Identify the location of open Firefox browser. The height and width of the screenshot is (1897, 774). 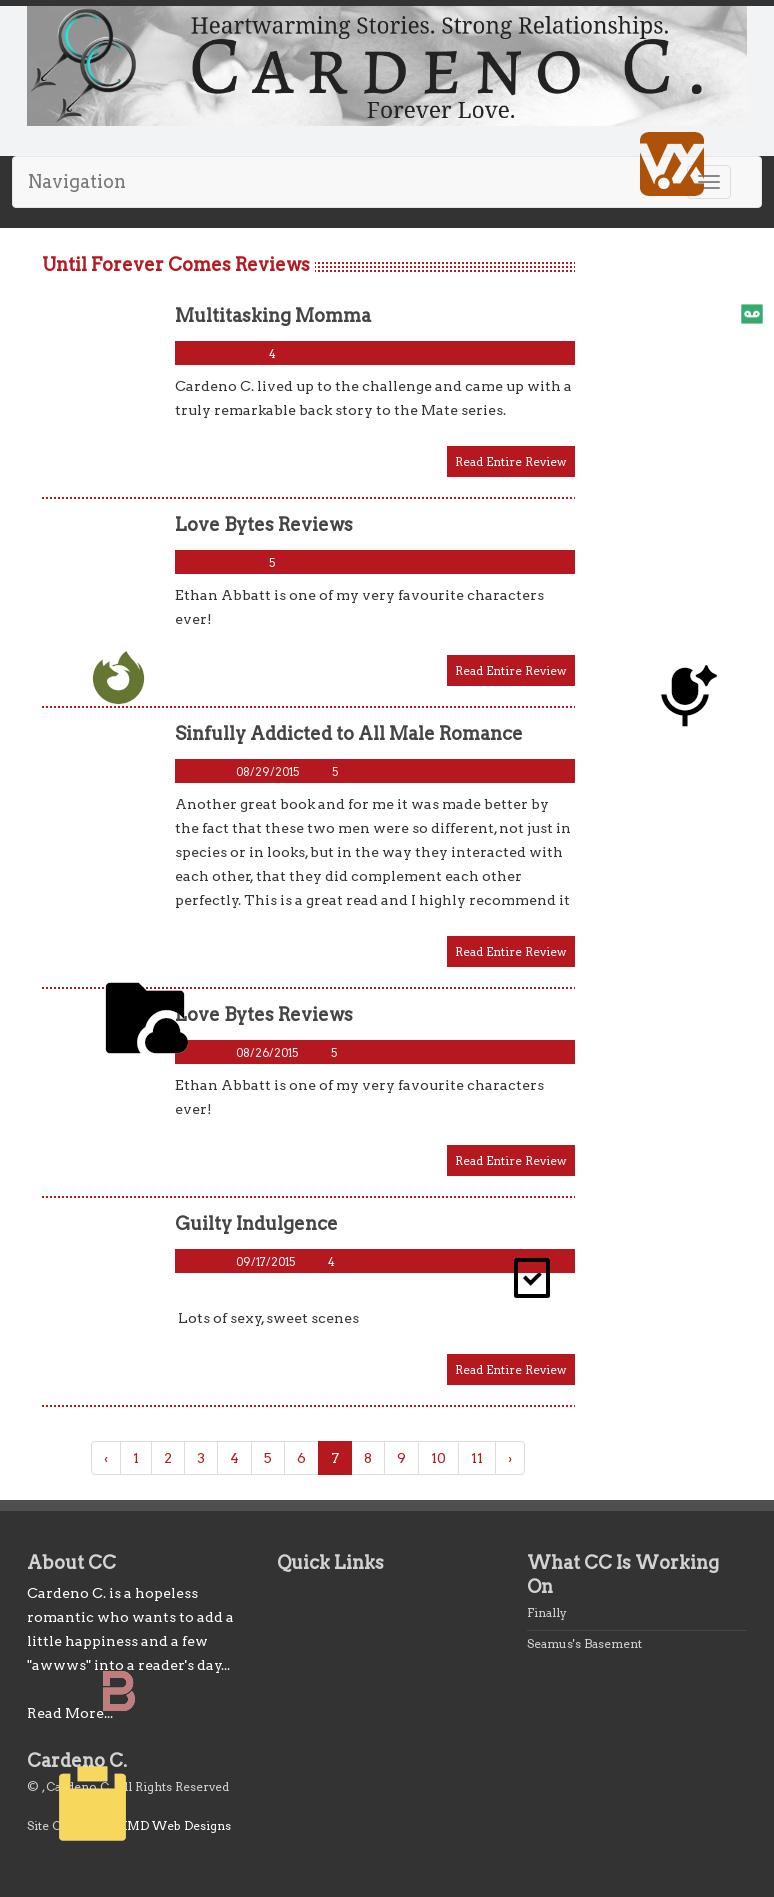
(118, 677).